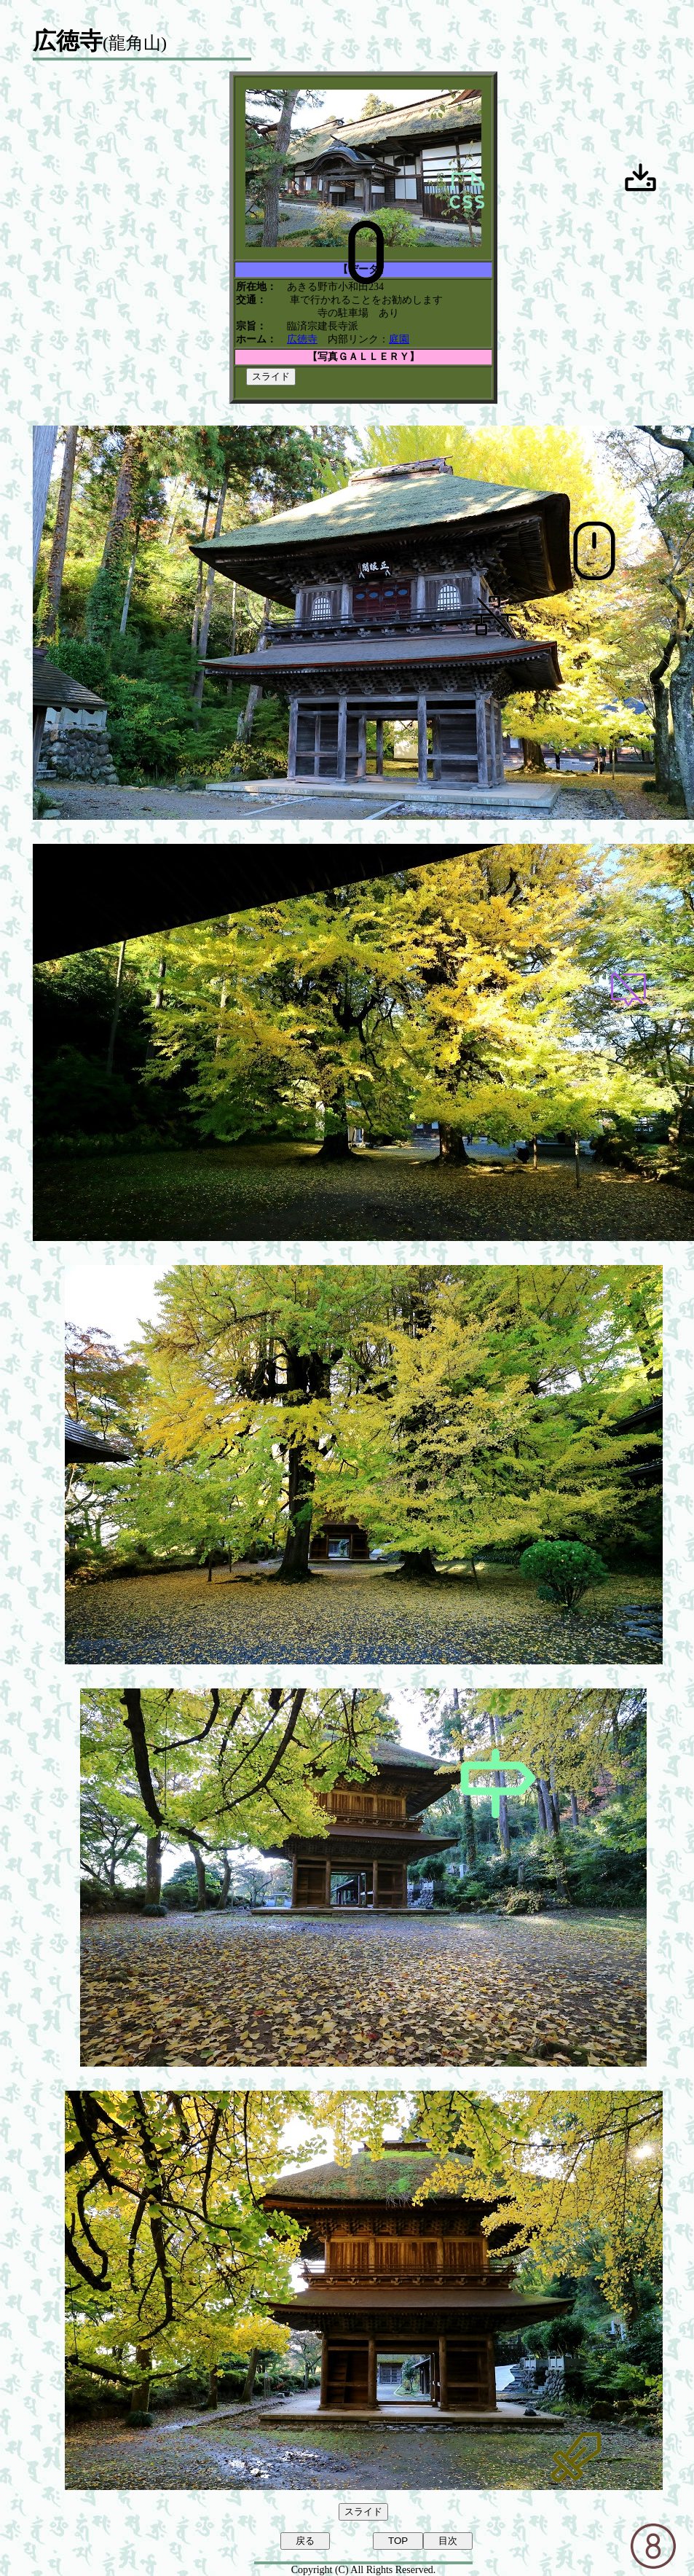 Image resolution: width=694 pixels, height=2576 pixels. I want to click on navigate to directions or wayfinding, so click(495, 1783).